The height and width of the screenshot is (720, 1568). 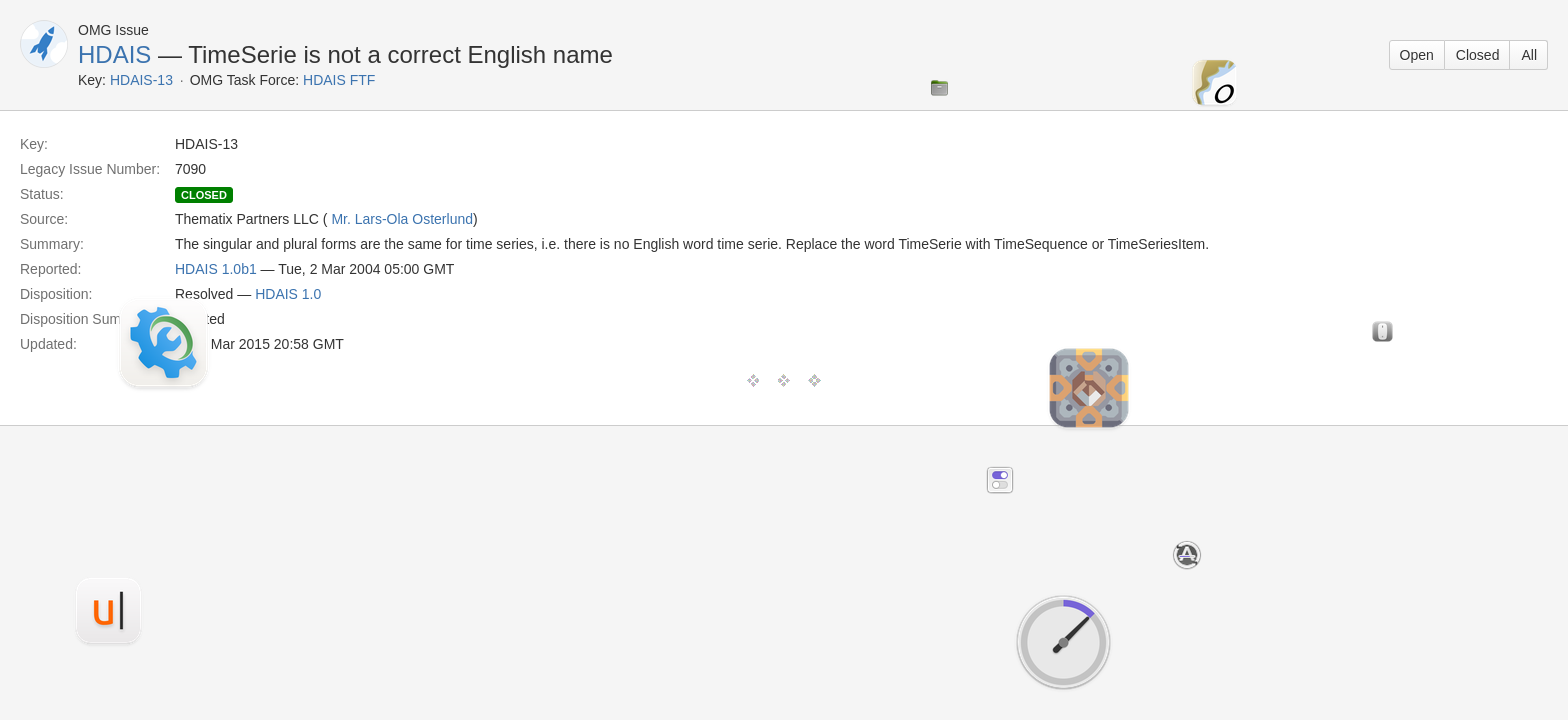 What do you see at coordinates (1382, 331) in the screenshot?
I see `configure mouse settings` at bounding box center [1382, 331].